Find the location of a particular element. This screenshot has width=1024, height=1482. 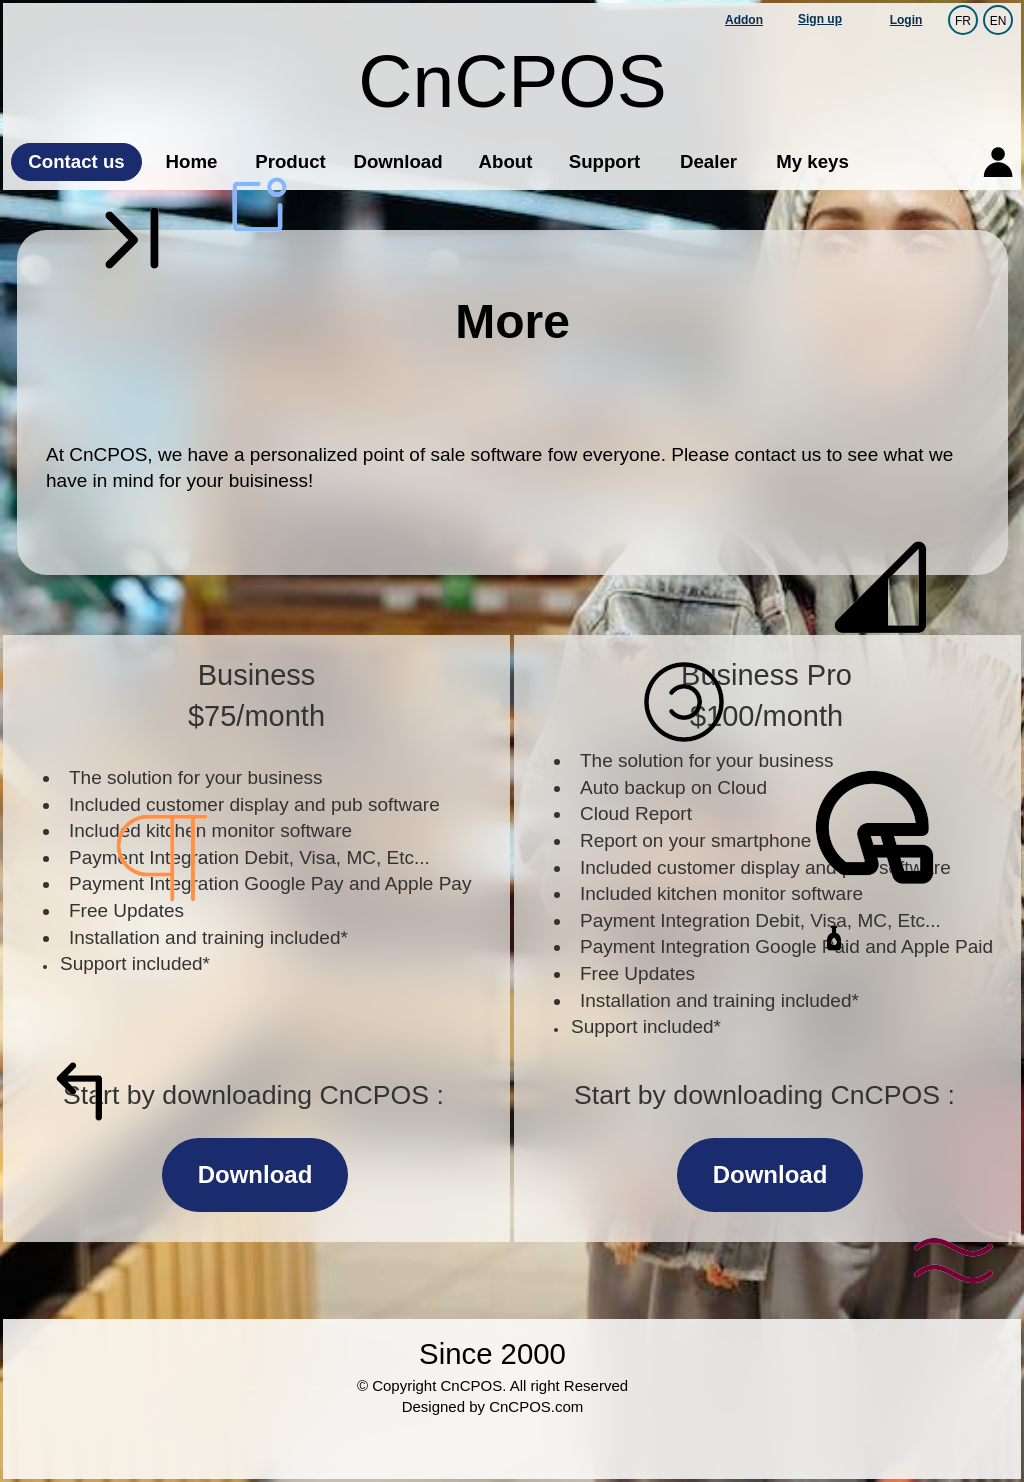

toggle paragraph formatting options is located at coordinates (164, 858).